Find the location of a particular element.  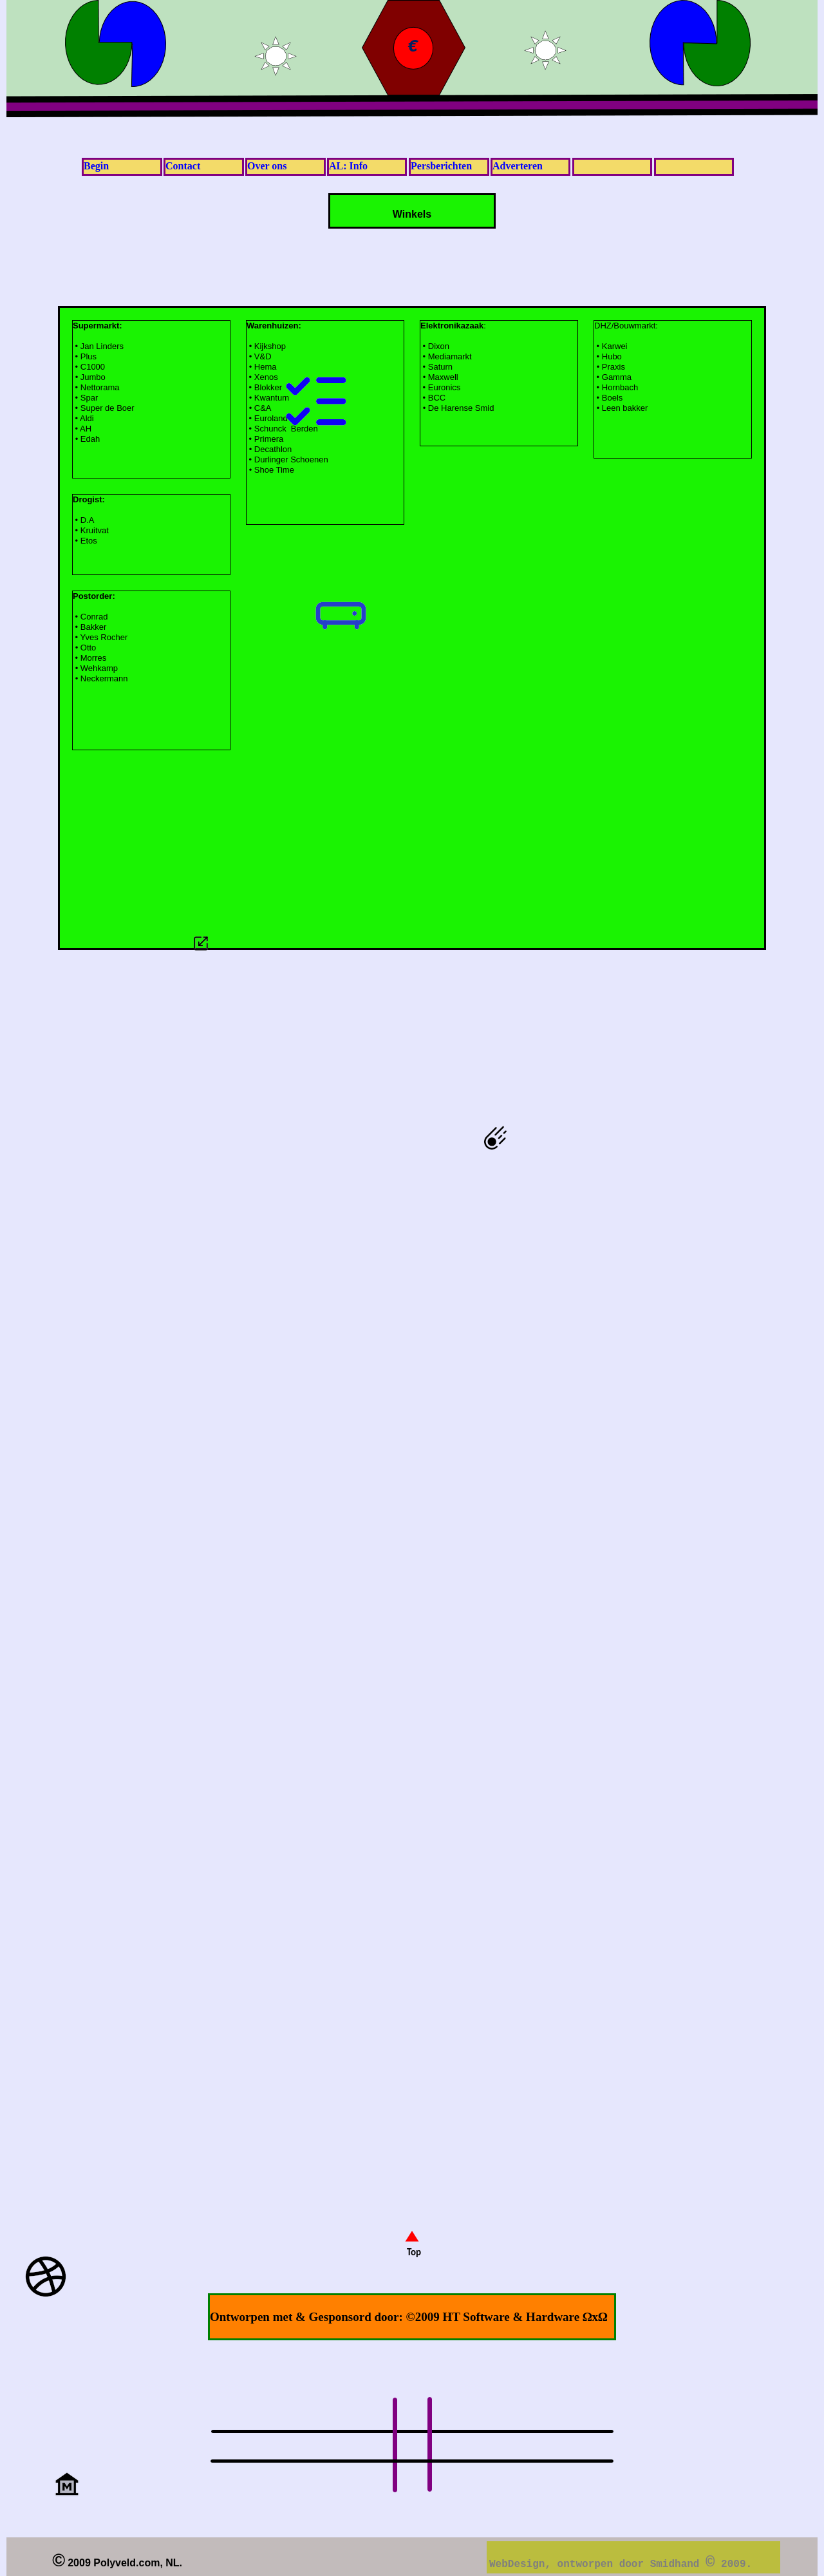

resize or scale an element is located at coordinates (201, 943).